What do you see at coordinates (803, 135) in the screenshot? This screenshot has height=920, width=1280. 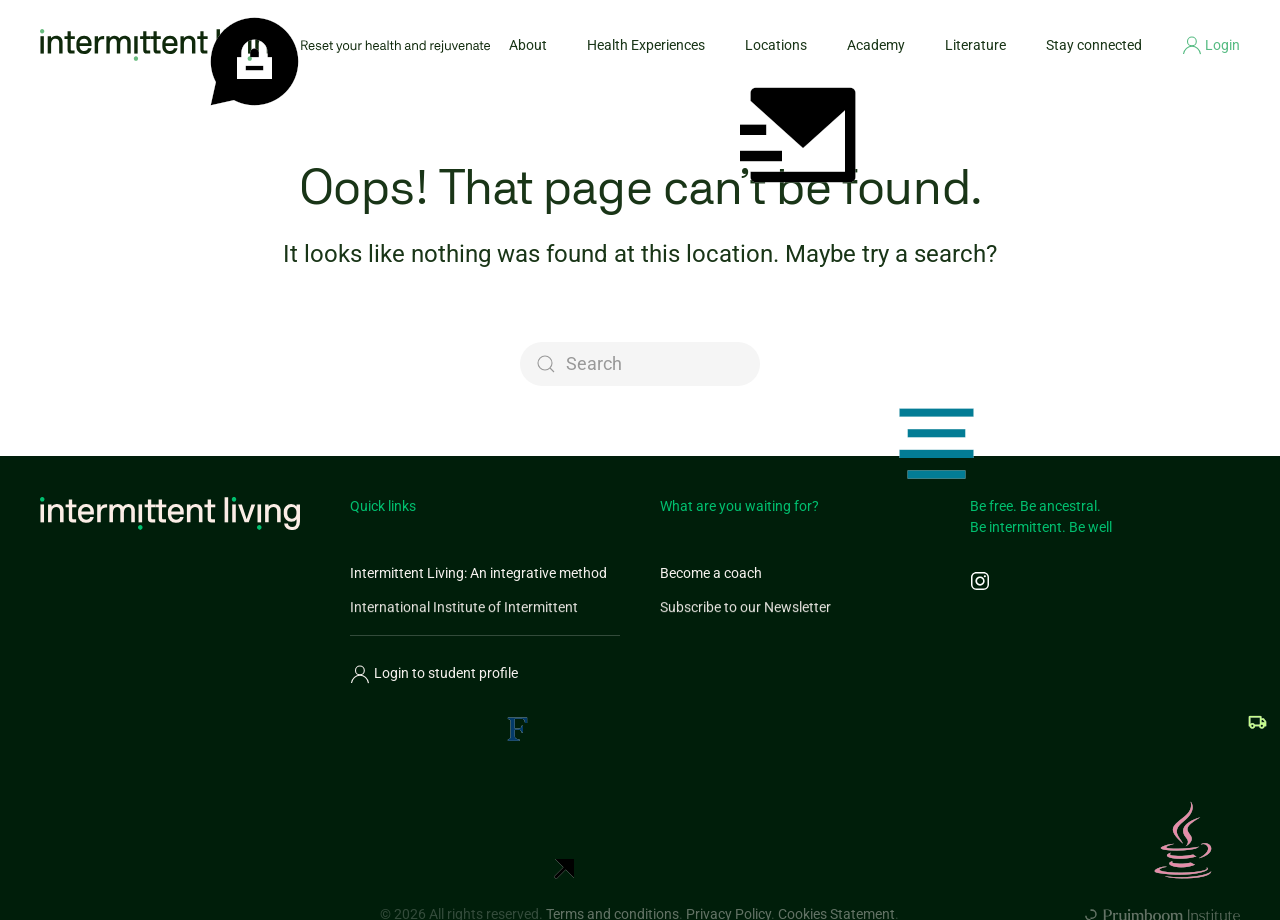 I see `send an email or message` at bounding box center [803, 135].